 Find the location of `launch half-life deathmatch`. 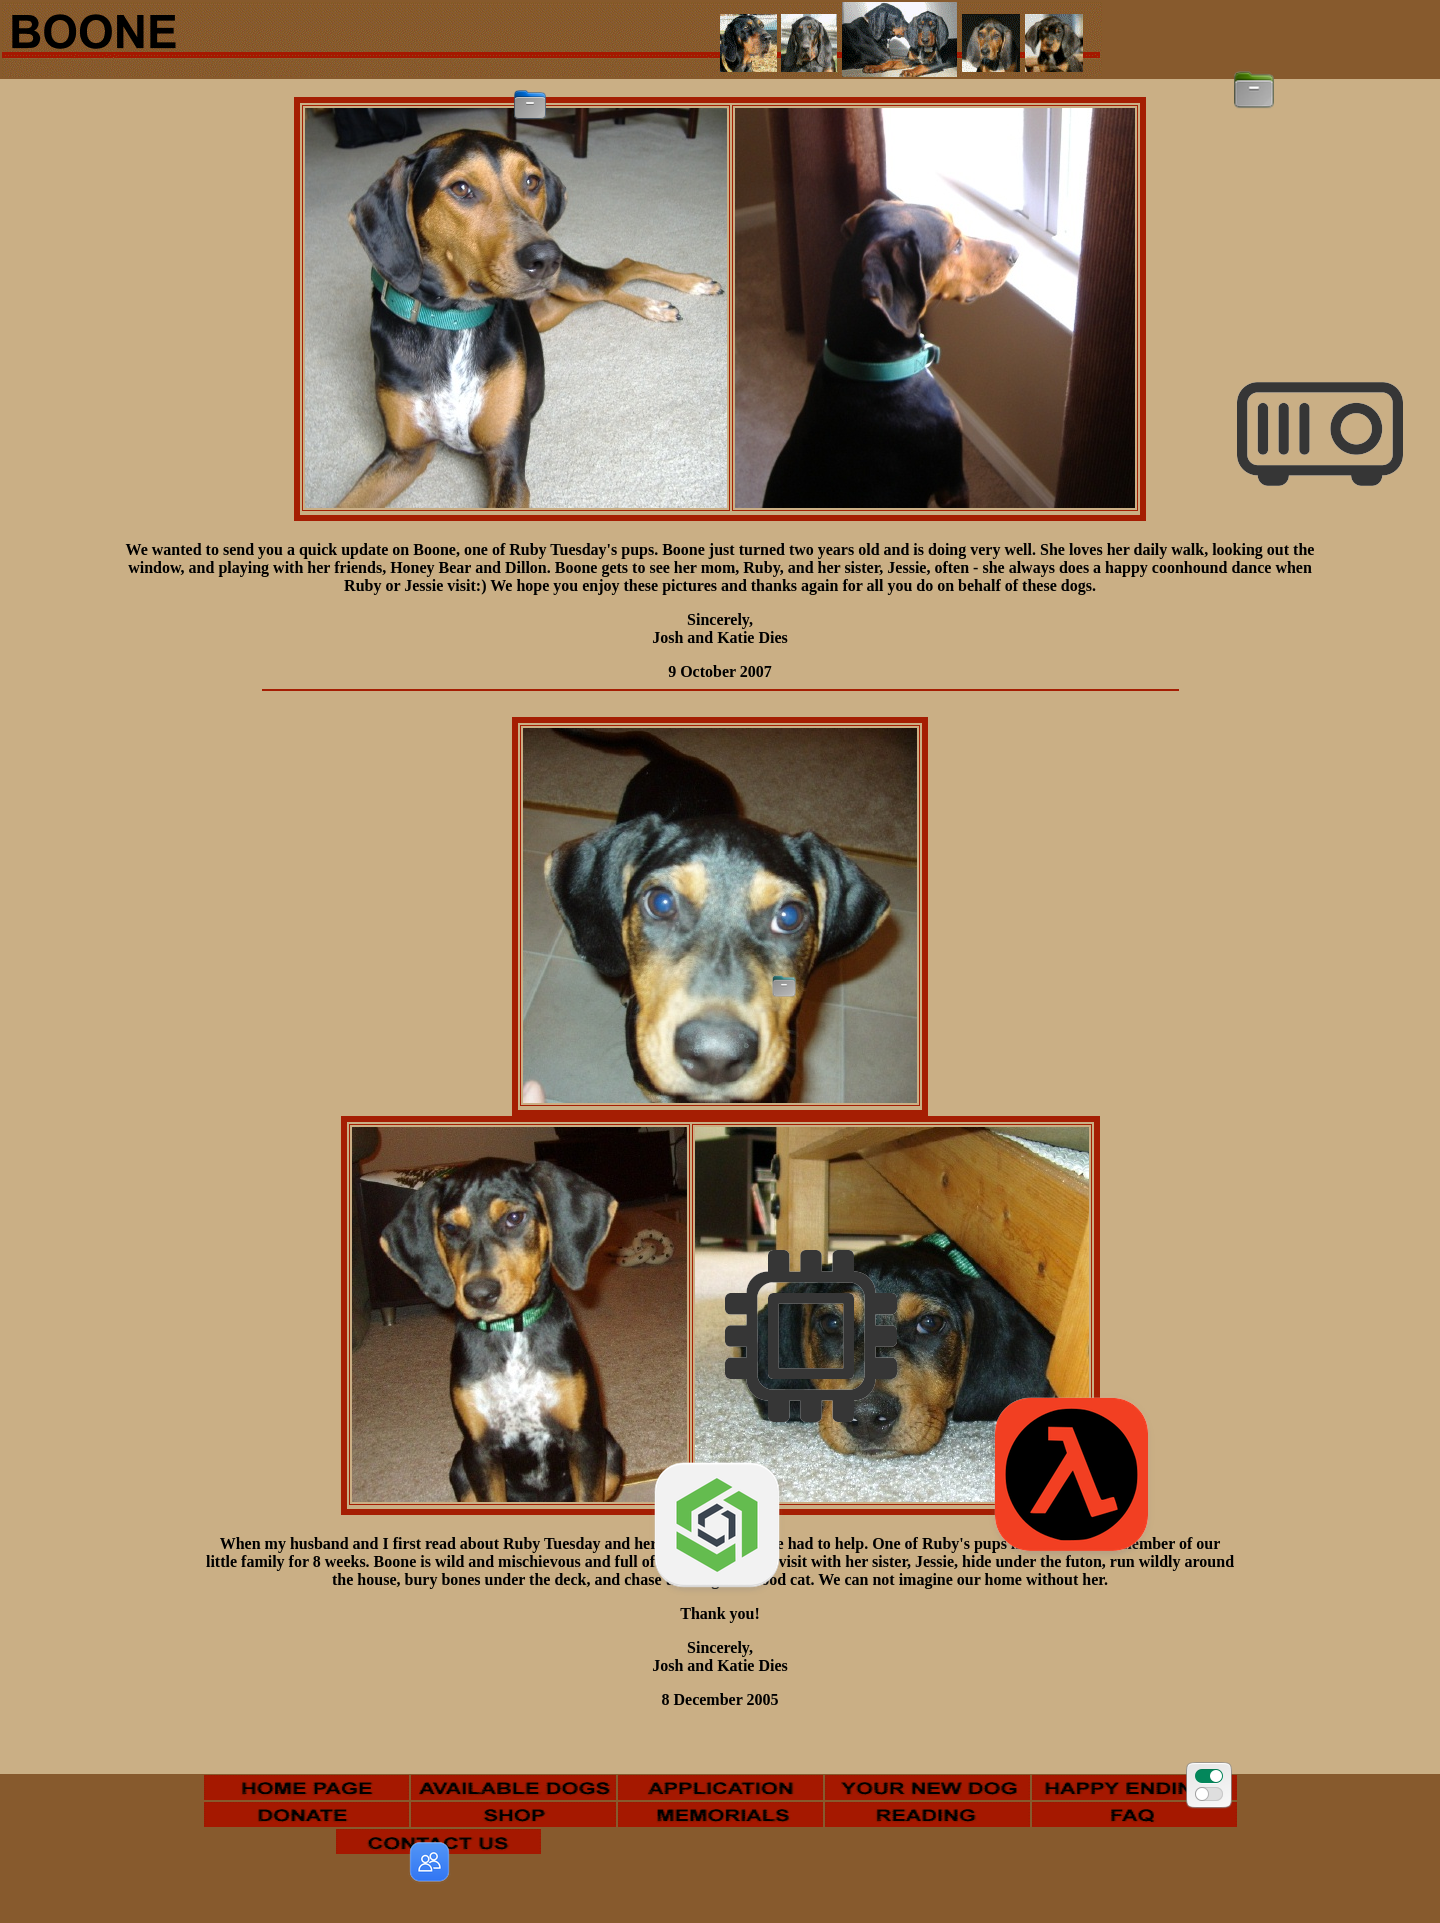

launch half-life deathmatch is located at coordinates (1071, 1474).